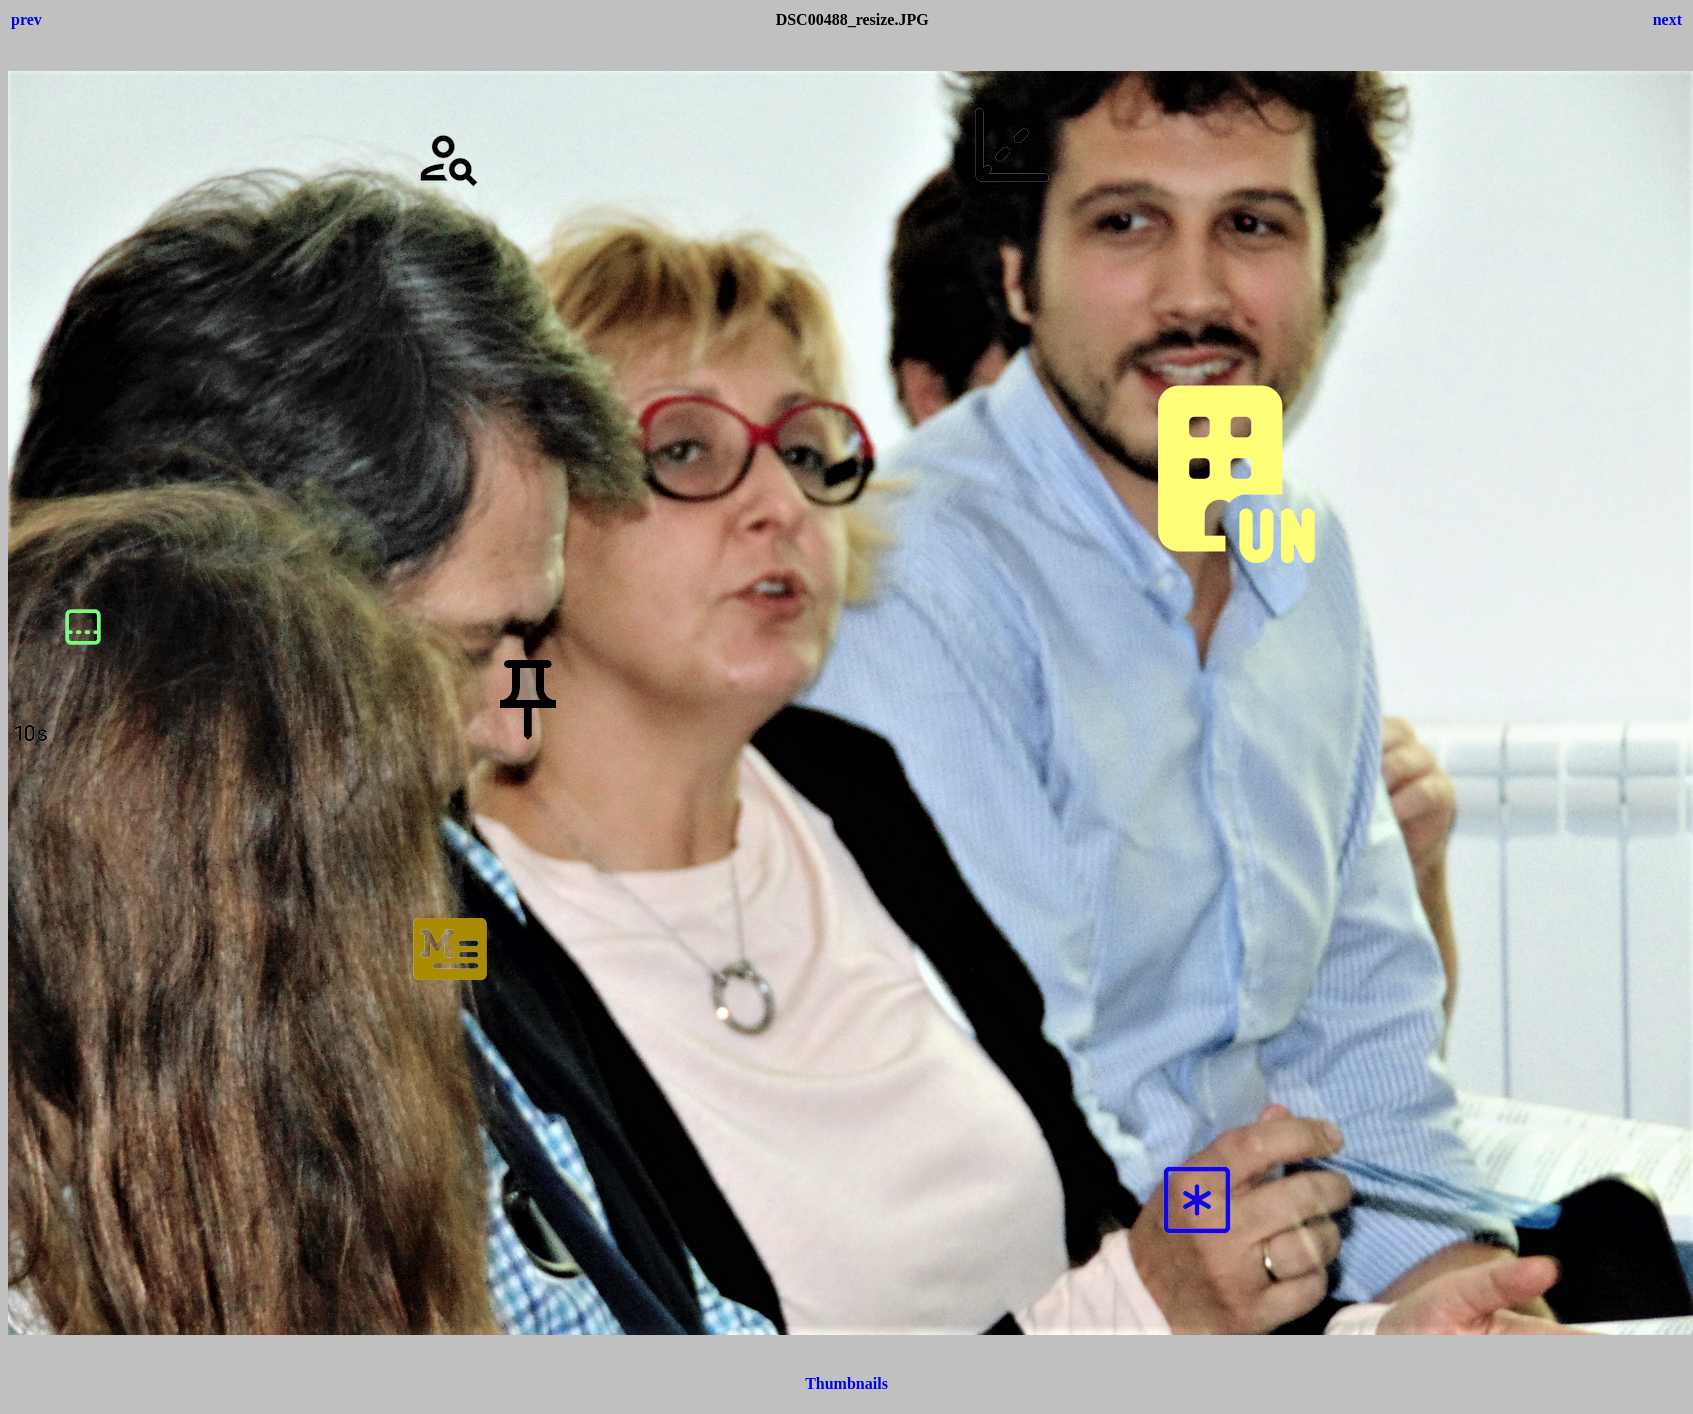  What do you see at coordinates (1012, 145) in the screenshot?
I see `toggle 3D view mode` at bounding box center [1012, 145].